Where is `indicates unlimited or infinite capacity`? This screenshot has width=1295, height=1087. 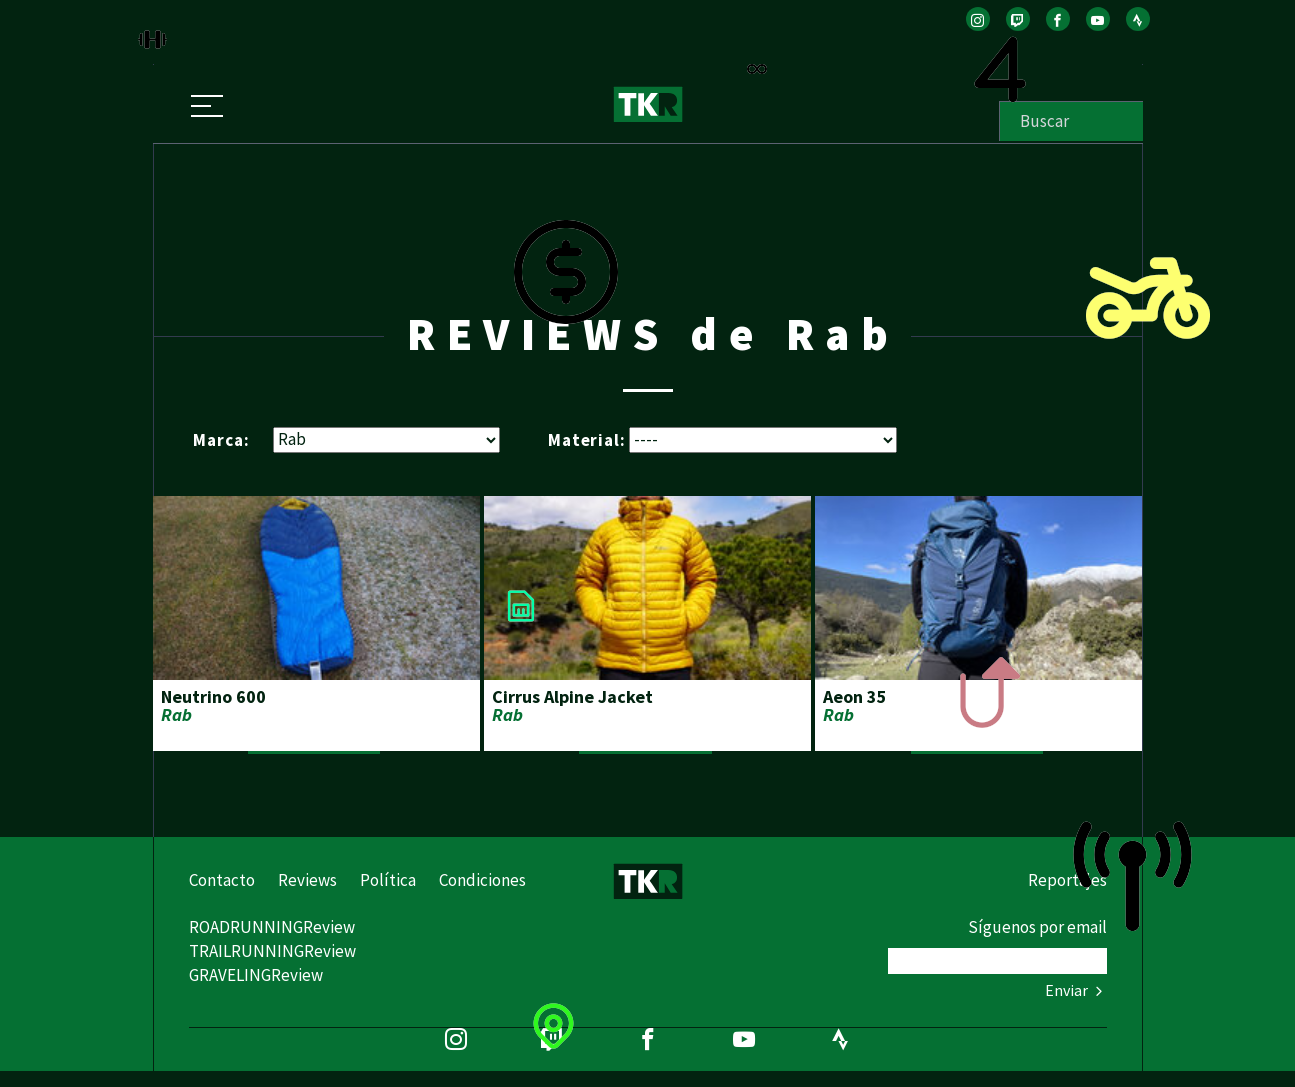
indicates unlimited or infinite capacity is located at coordinates (757, 69).